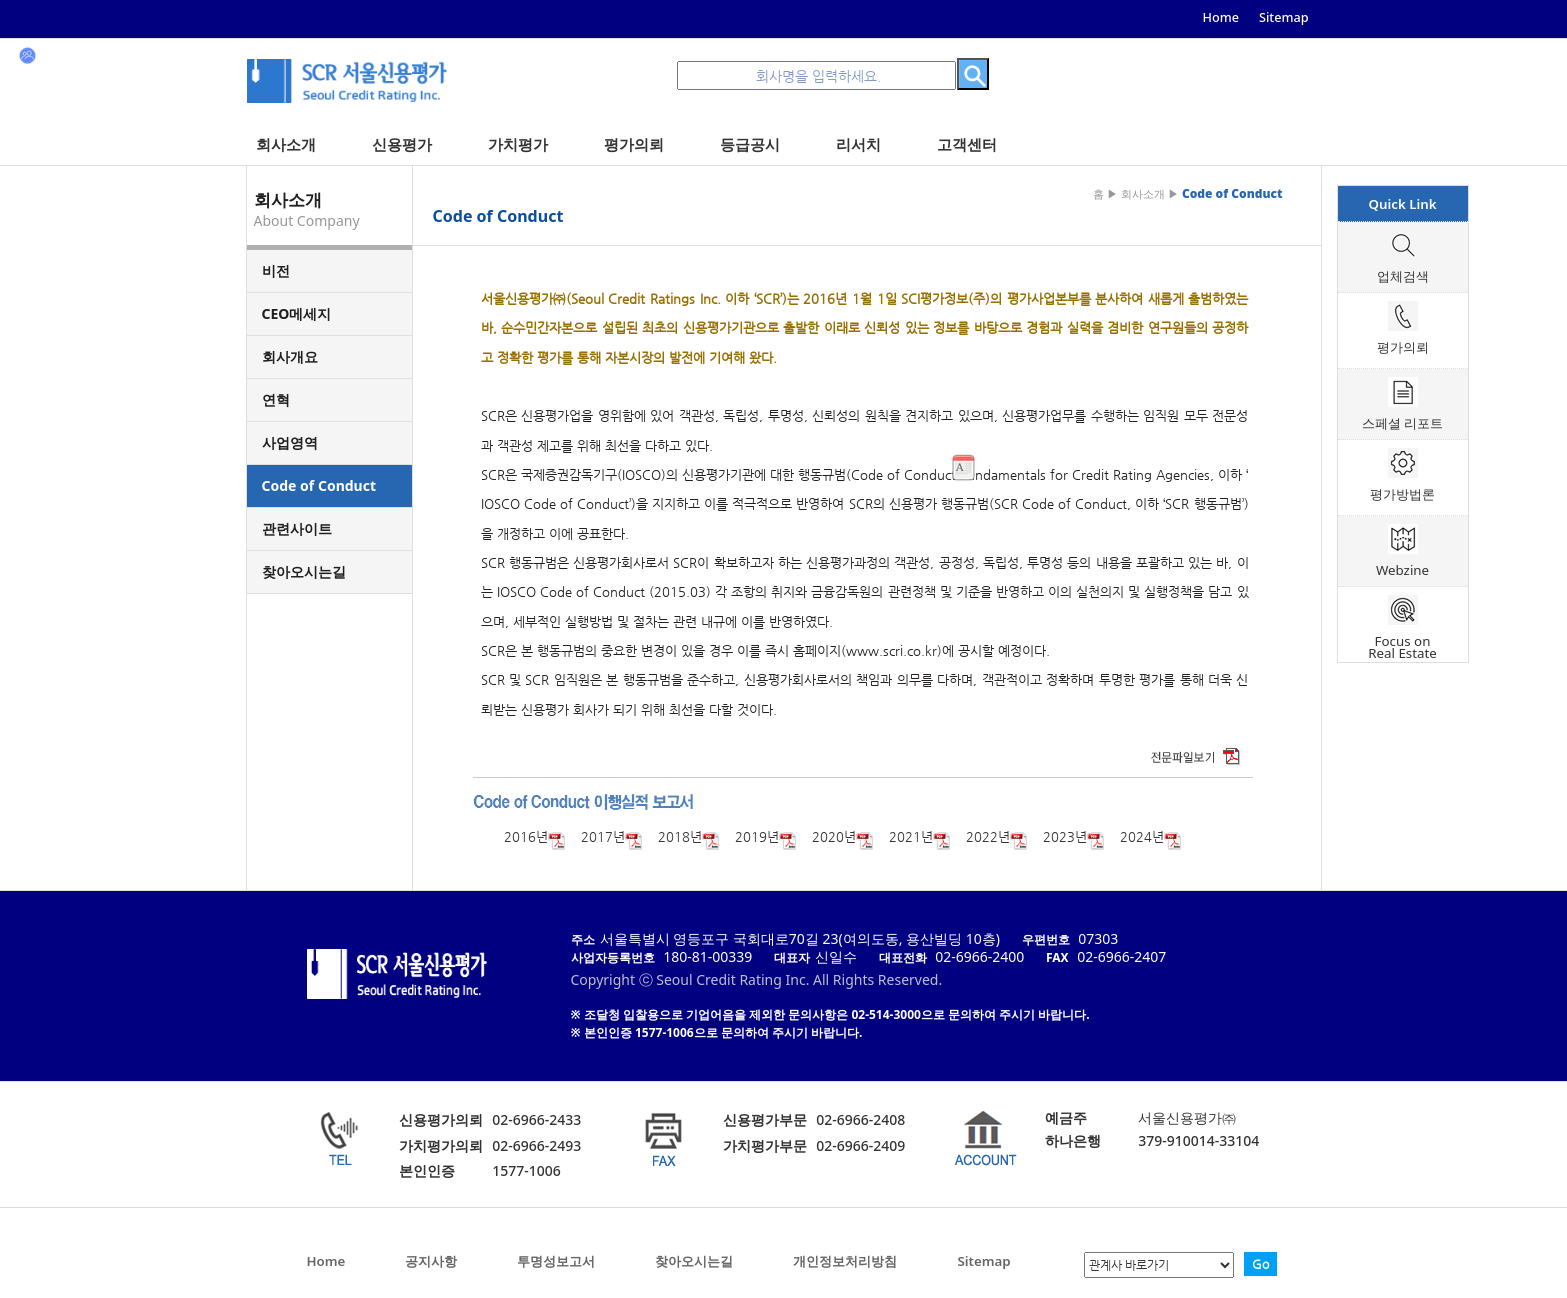 The image size is (1567, 1298). I want to click on open ebook reader application, so click(963, 467).